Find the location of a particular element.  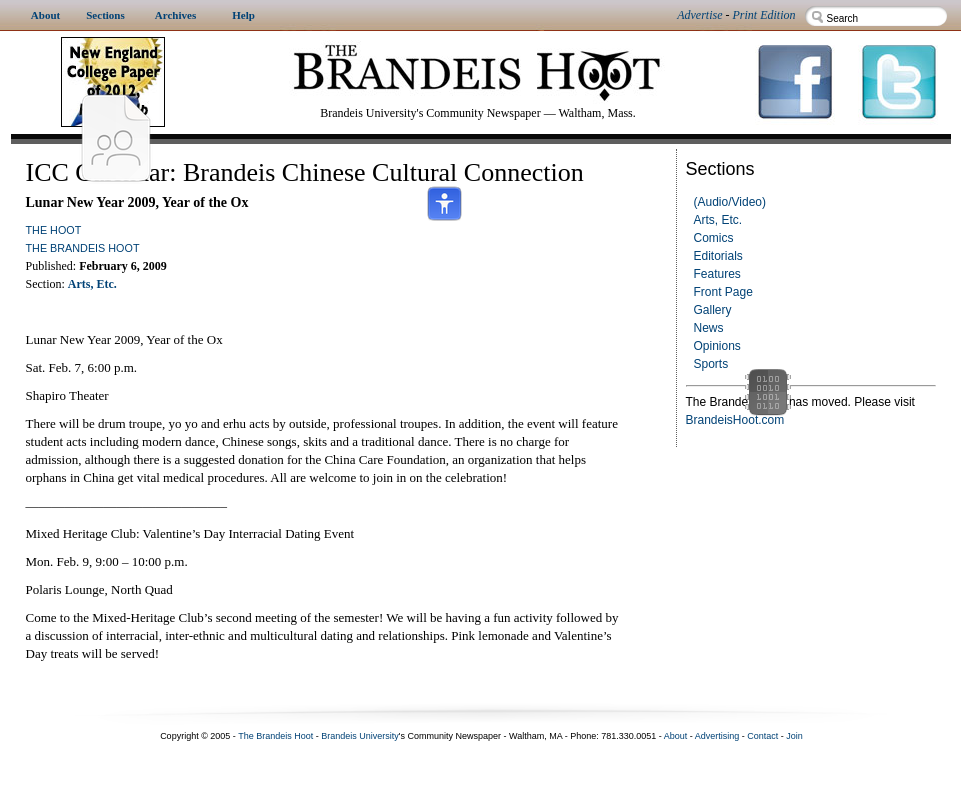

open accessibility settings is located at coordinates (444, 203).